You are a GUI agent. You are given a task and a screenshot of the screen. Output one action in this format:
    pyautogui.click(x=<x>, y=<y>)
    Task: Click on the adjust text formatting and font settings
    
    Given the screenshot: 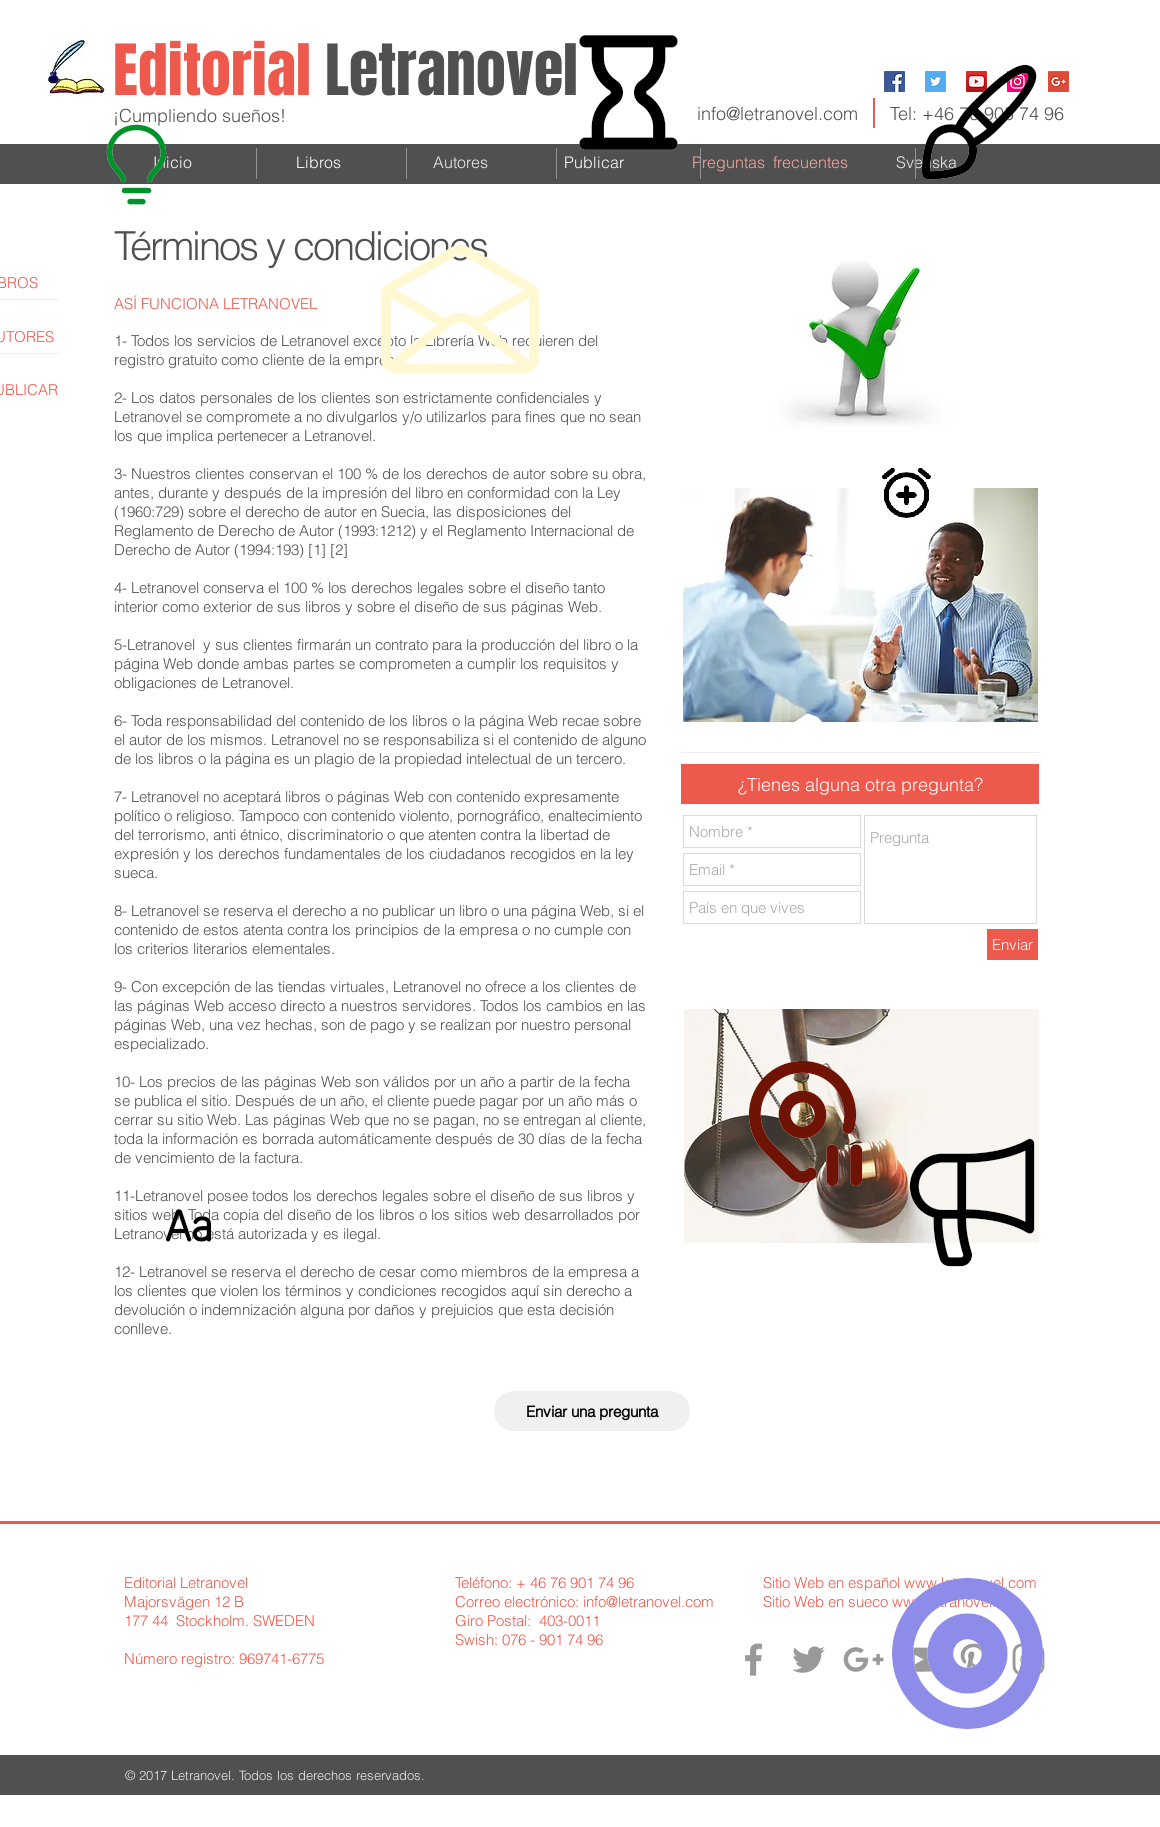 What is the action you would take?
    pyautogui.click(x=188, y=1227)
    